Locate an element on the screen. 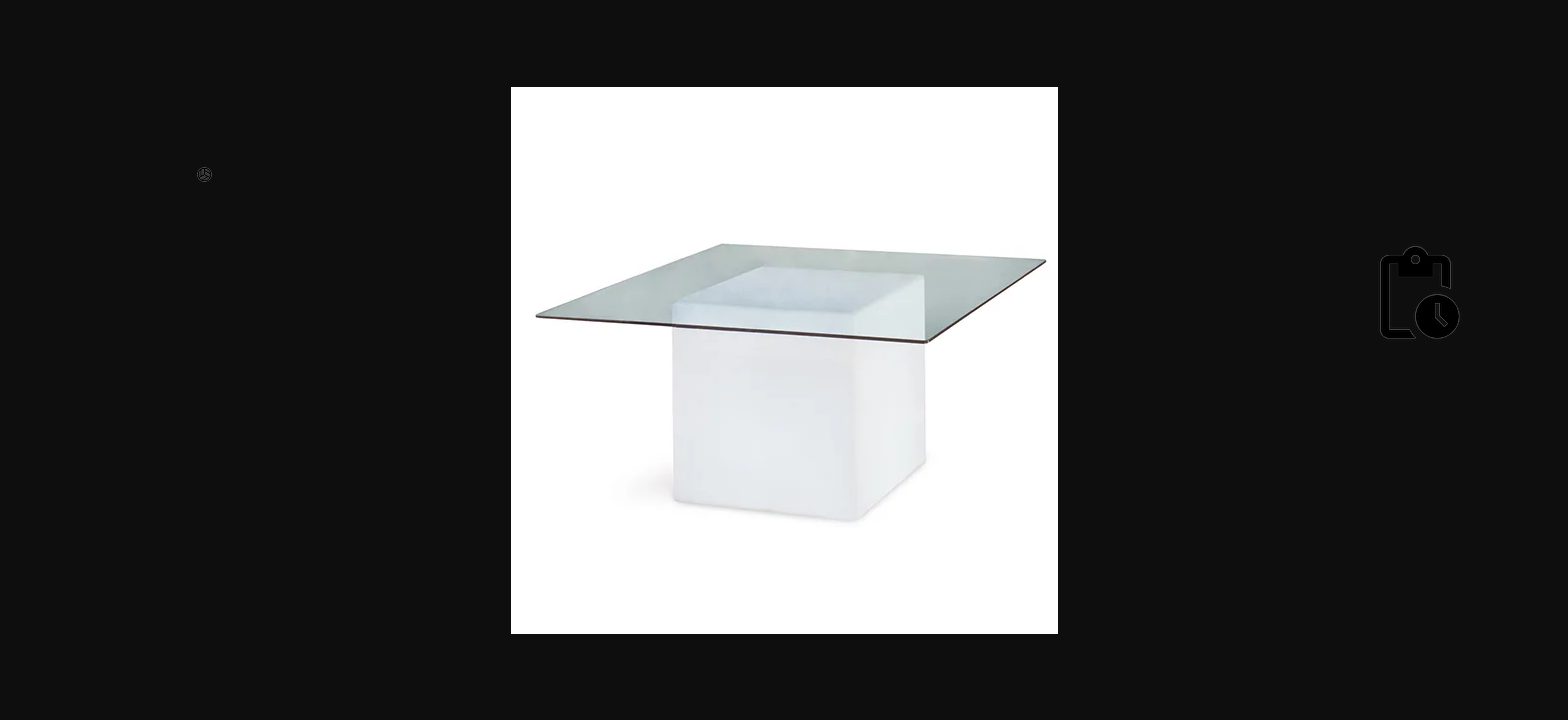 The height and width of the screenshot is (720, 1568). view tasks awaiting completion is located at coordinates (1415, 294).